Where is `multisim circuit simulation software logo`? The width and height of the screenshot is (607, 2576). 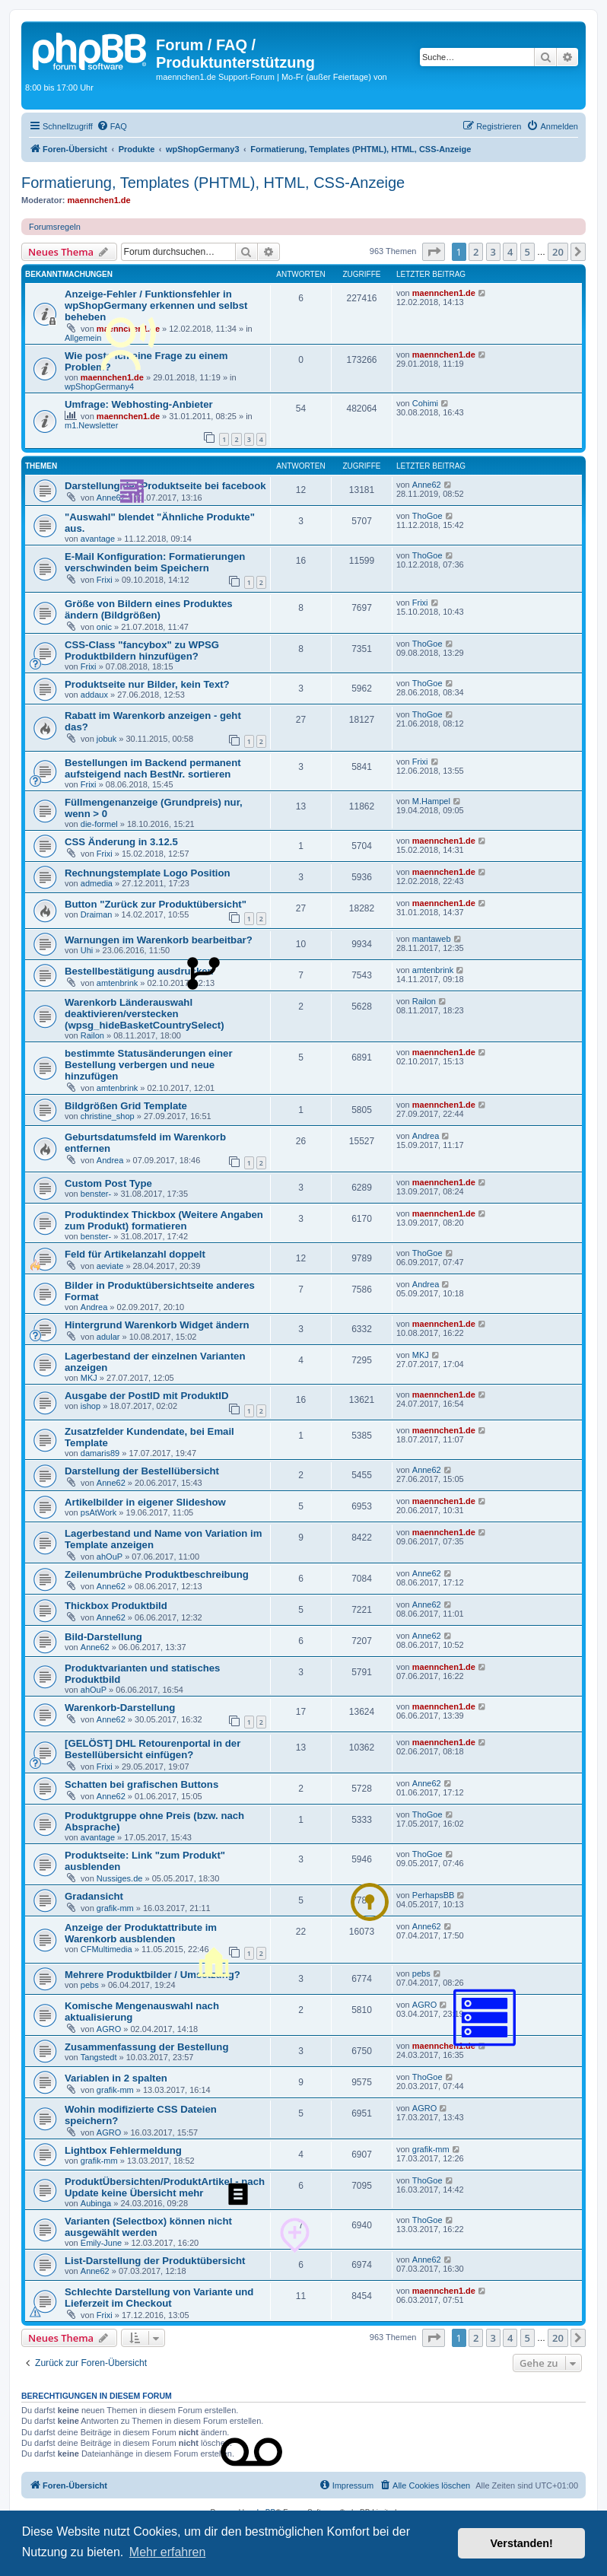
multisim circuit simulation software logo is located at coordinates (132, 491).